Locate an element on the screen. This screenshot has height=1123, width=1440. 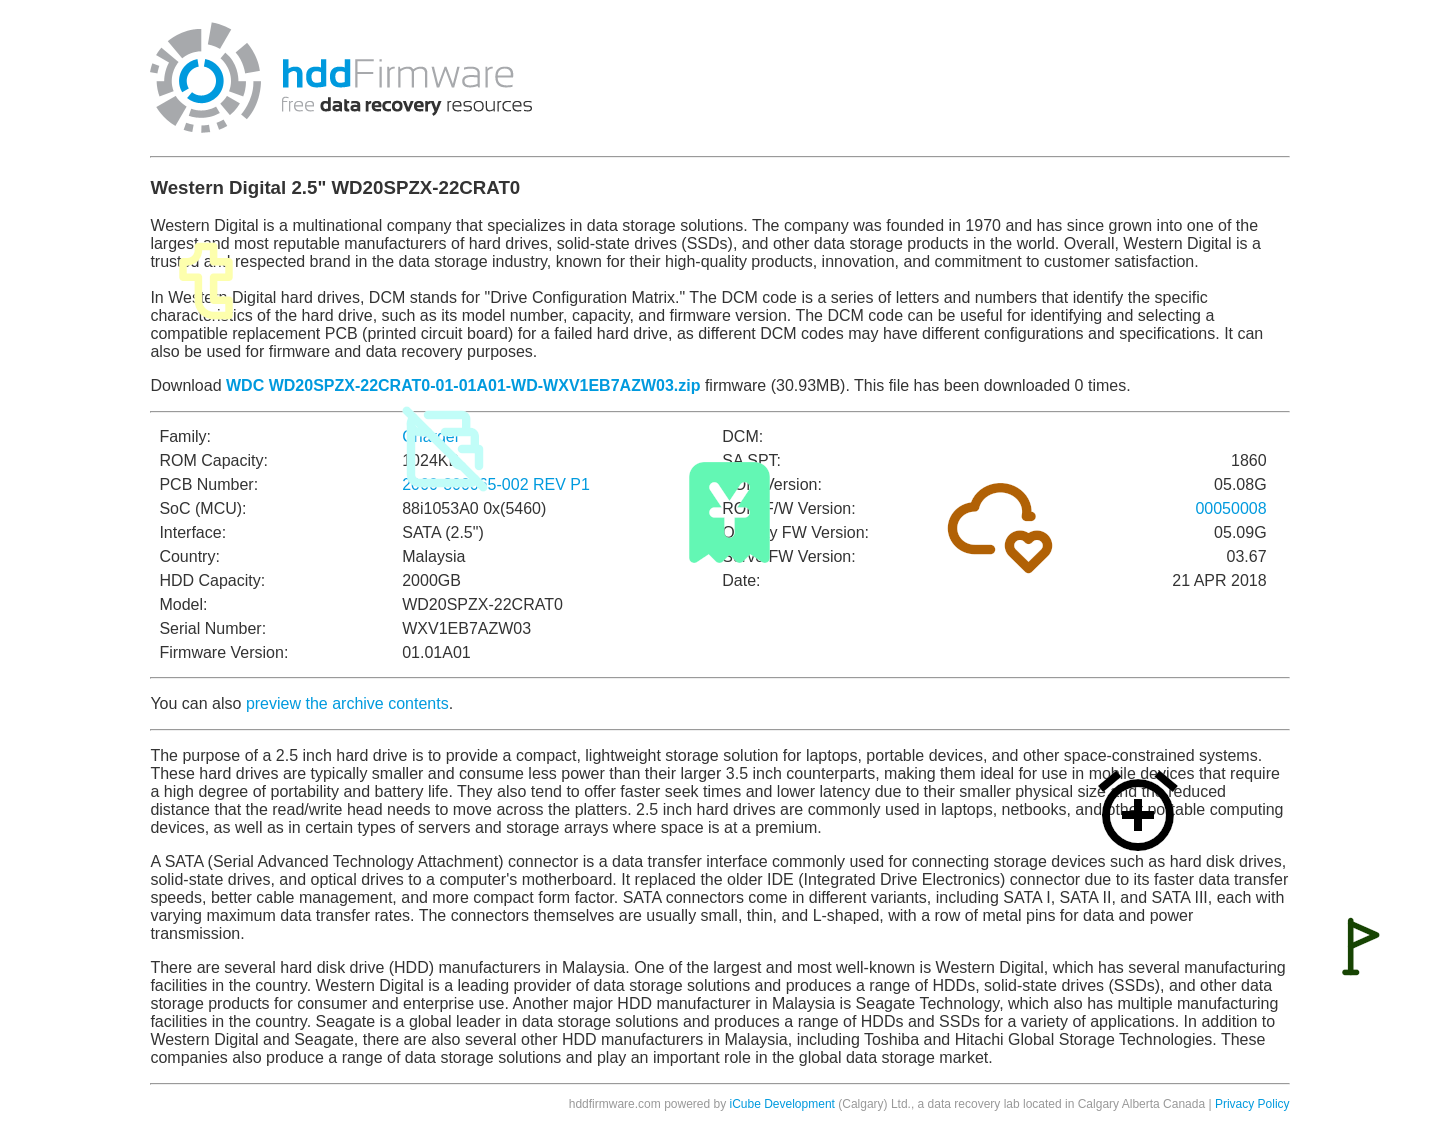
add to cloud favorites is located at coordinates (1000, 521).